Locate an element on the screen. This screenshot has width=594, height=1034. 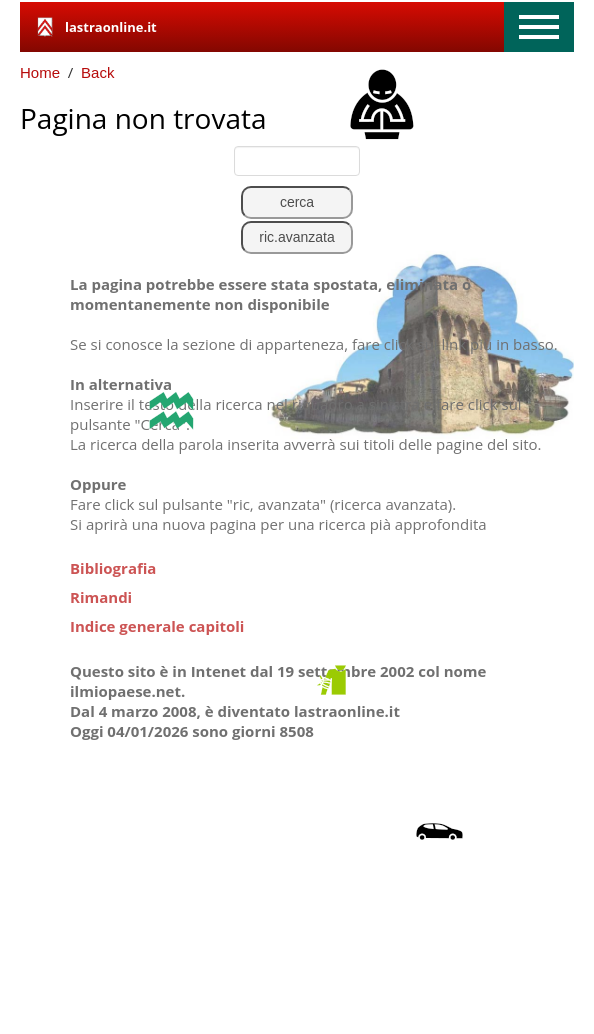
select city car vehicle type is located at coordinates (439, 831).